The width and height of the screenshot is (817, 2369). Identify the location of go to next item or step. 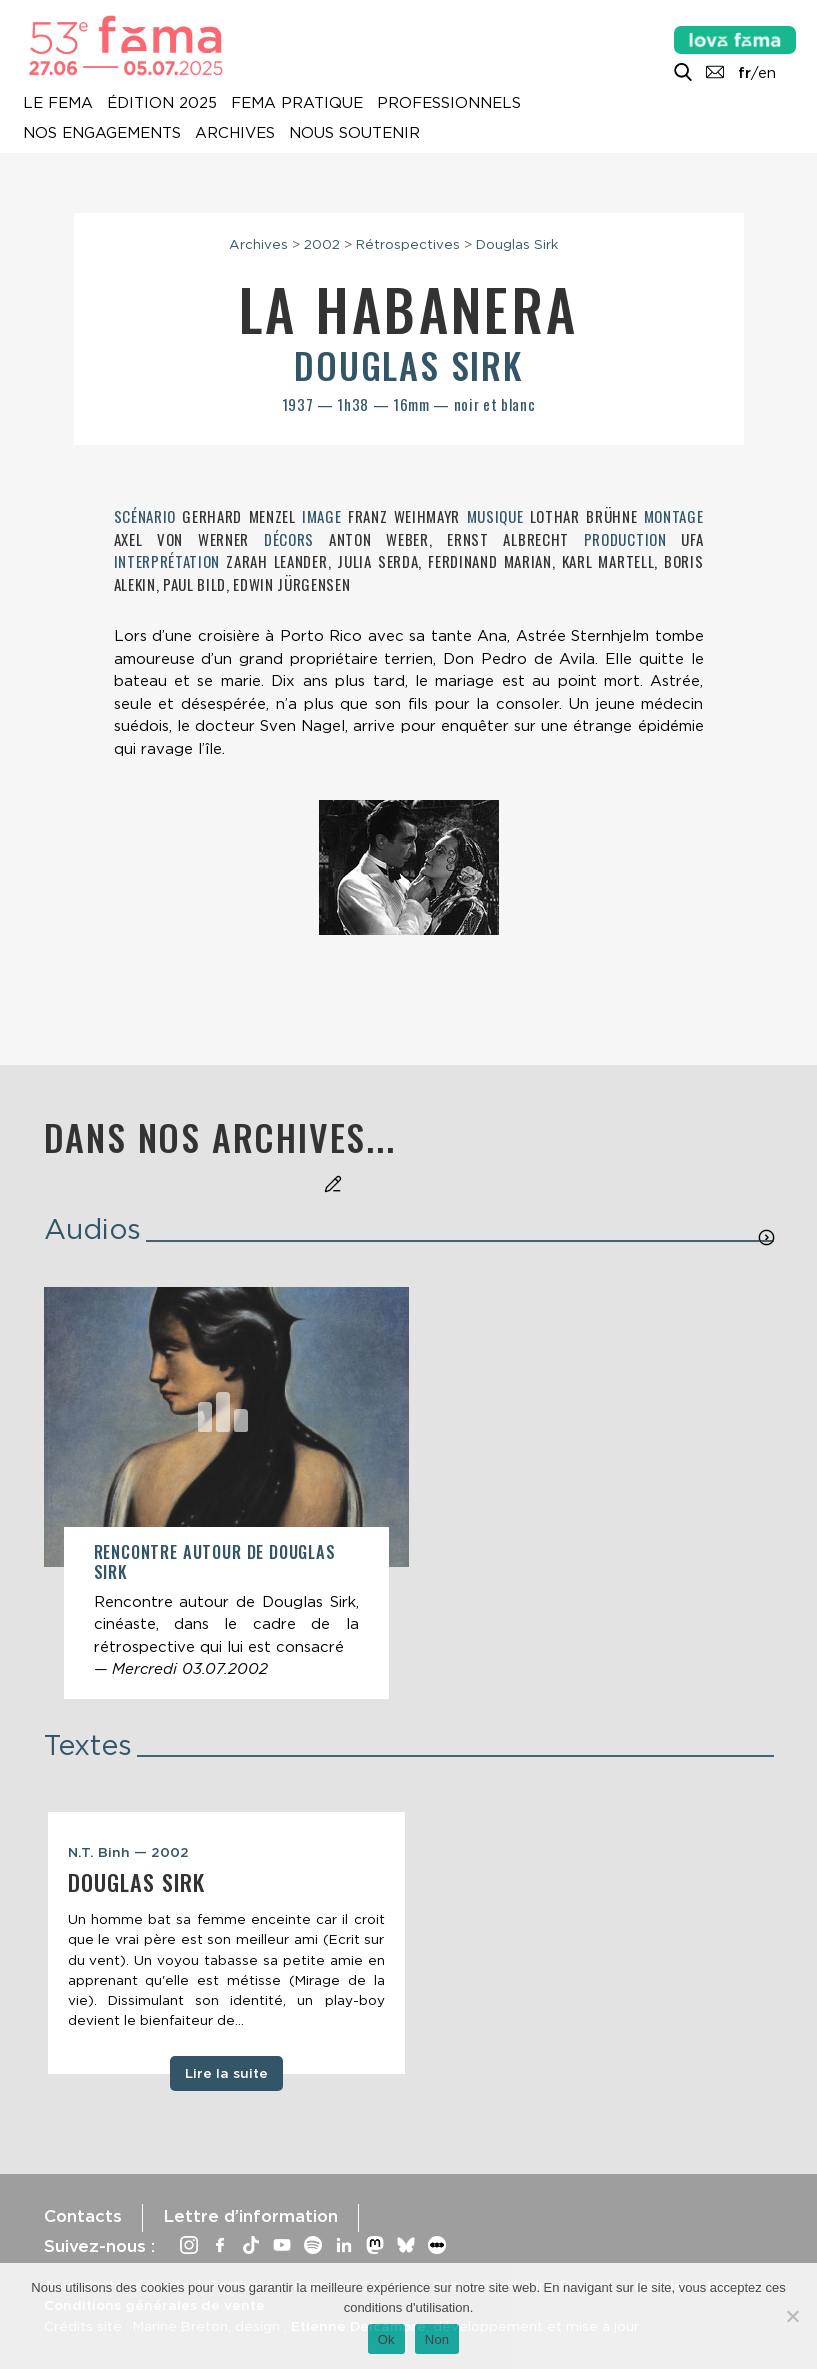
(766, 1237).